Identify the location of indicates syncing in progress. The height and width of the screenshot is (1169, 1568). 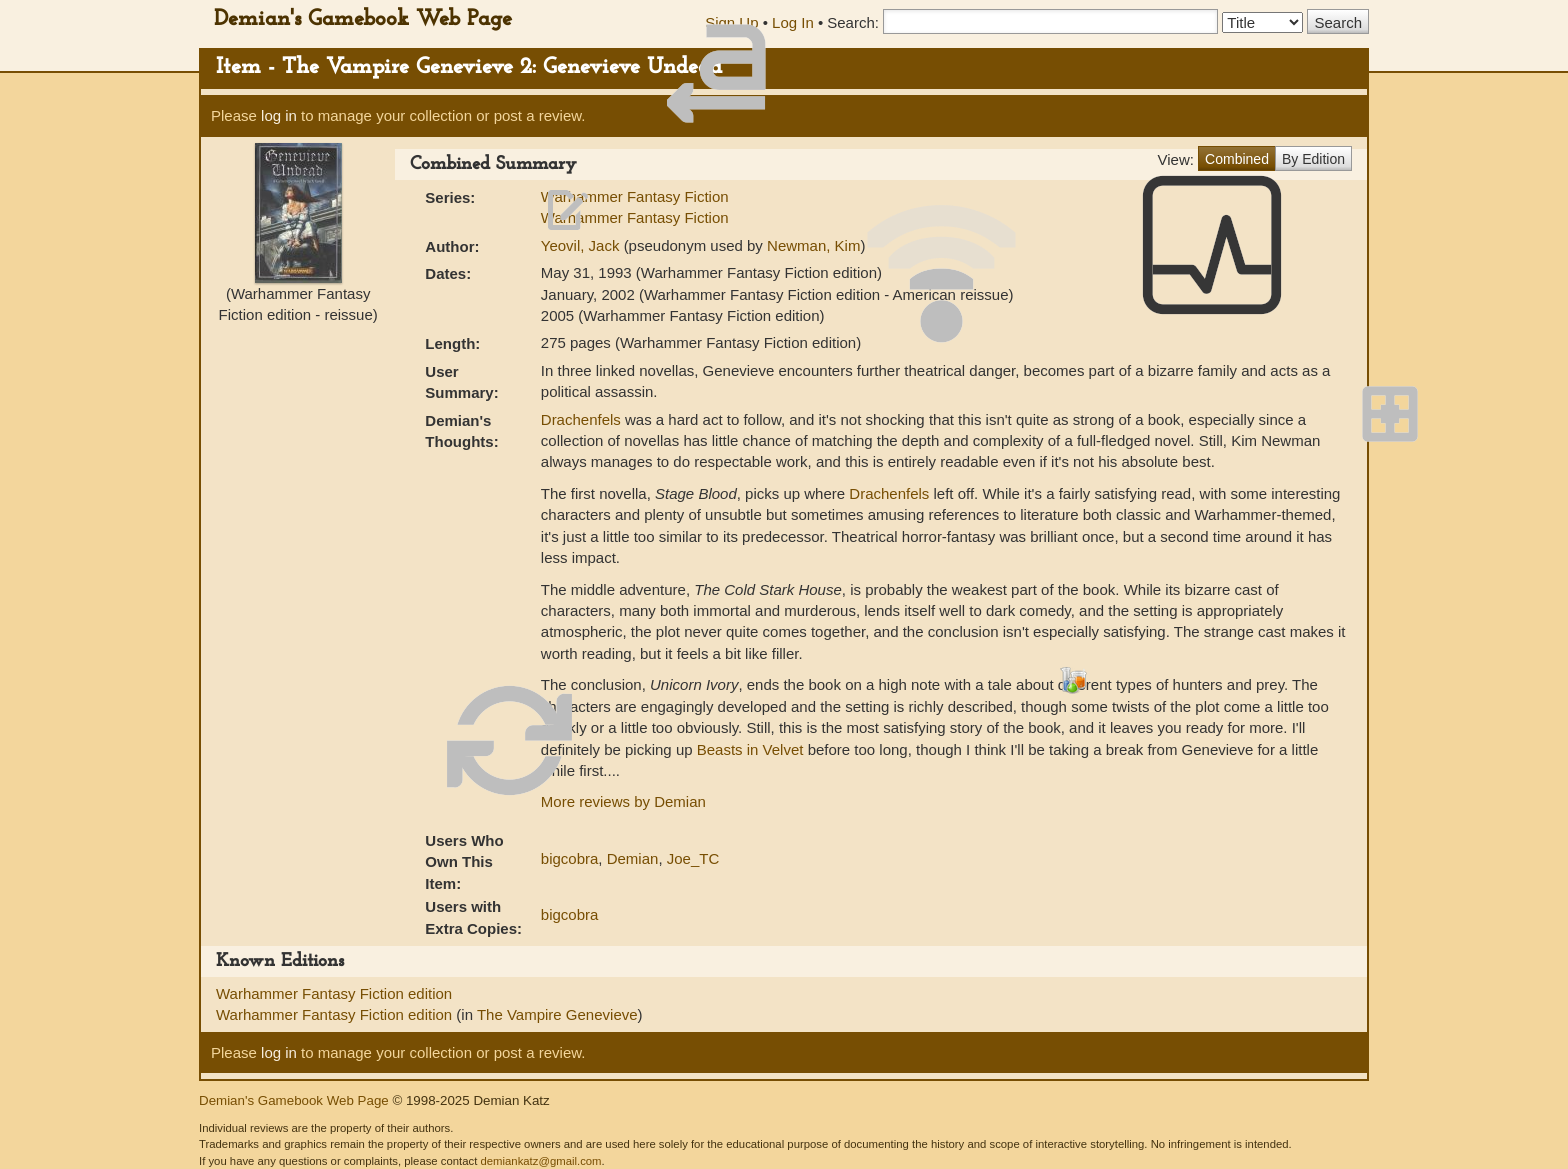
(509, 740).